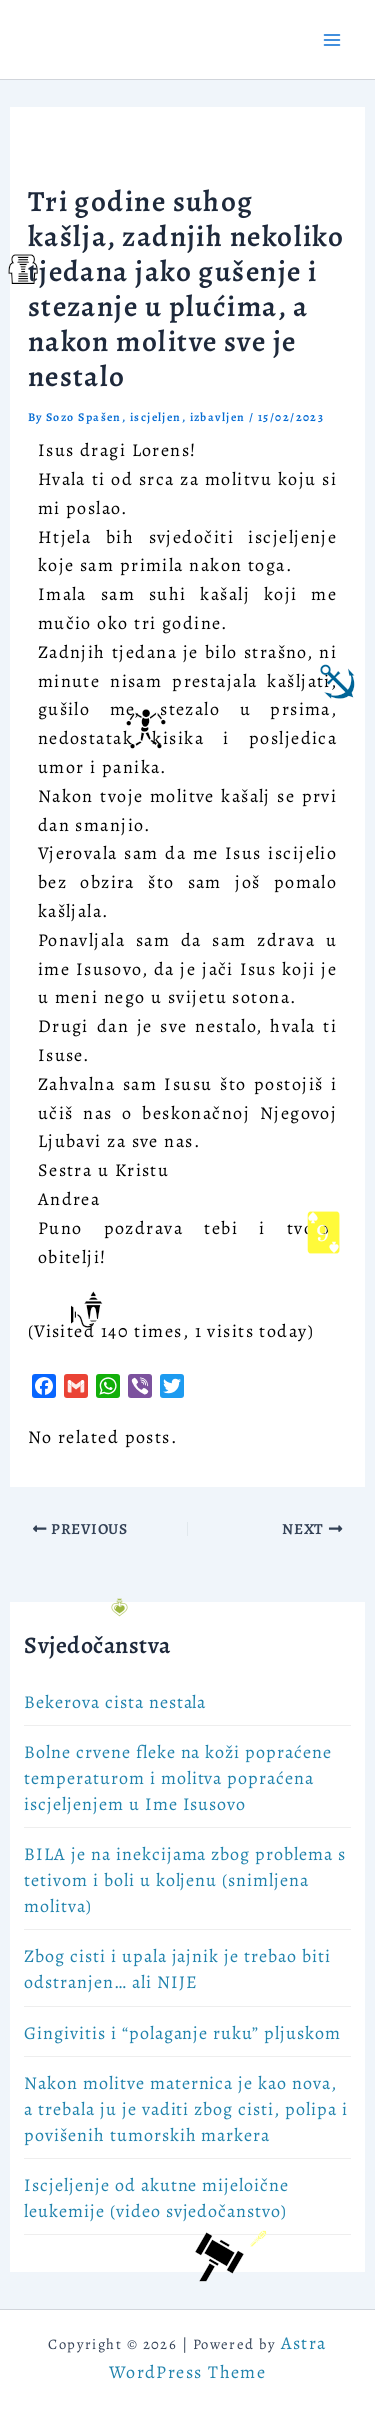 This screenshot has height=2426, width=375. I want to click on cast a spell or use magic ability, so click(258, 2238).